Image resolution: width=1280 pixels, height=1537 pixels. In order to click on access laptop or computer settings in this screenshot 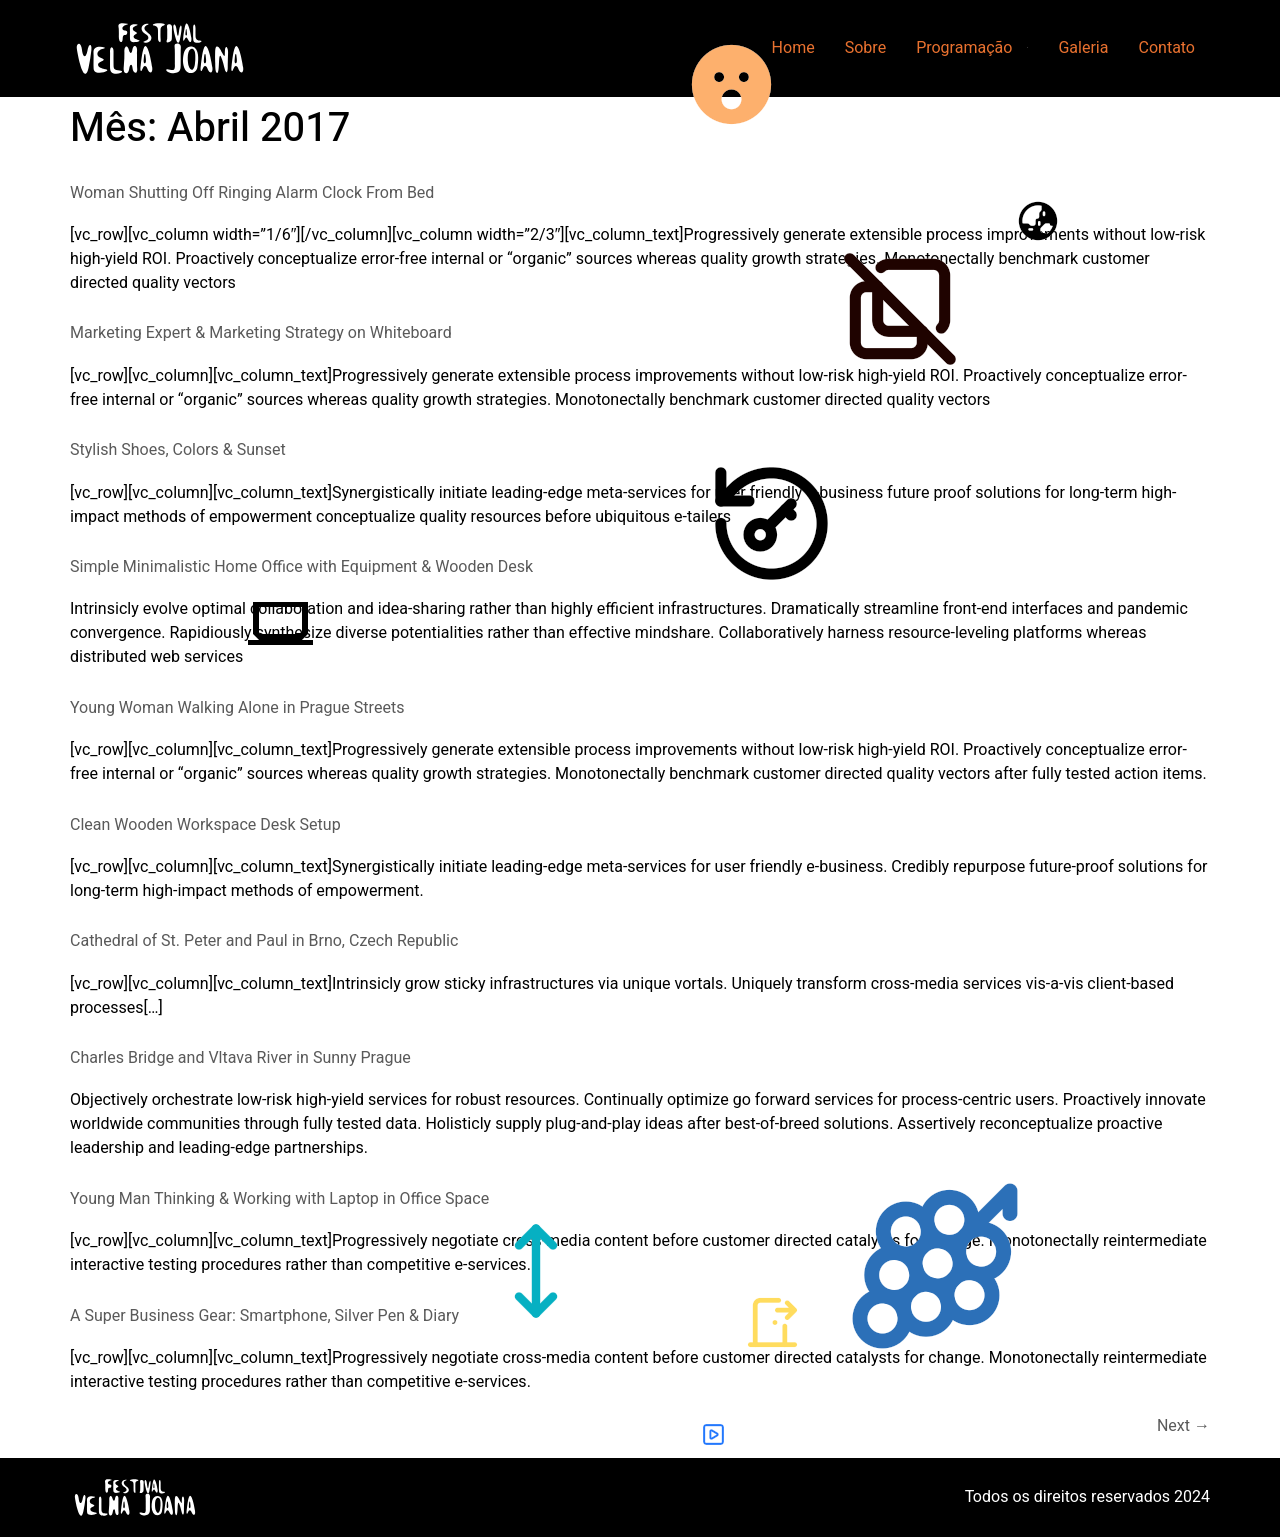, I will do `click(280, 623)`.